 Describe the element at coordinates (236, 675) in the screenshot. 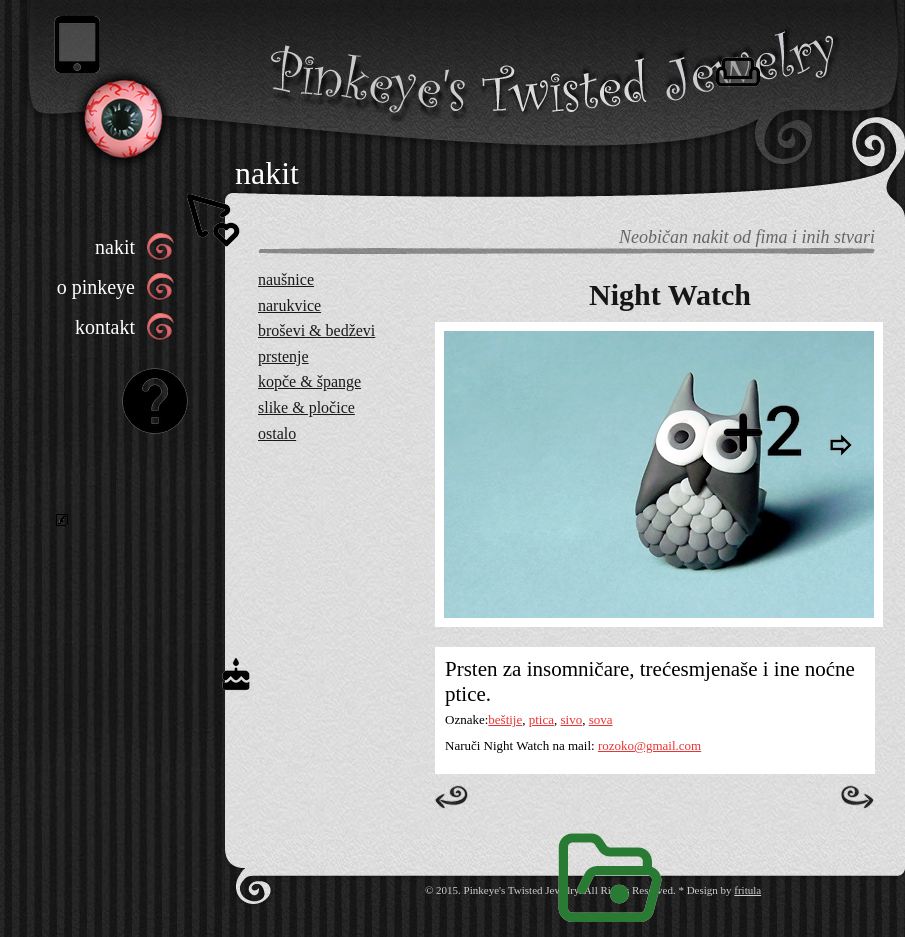

I see `view birthday or celebration events` at that location.